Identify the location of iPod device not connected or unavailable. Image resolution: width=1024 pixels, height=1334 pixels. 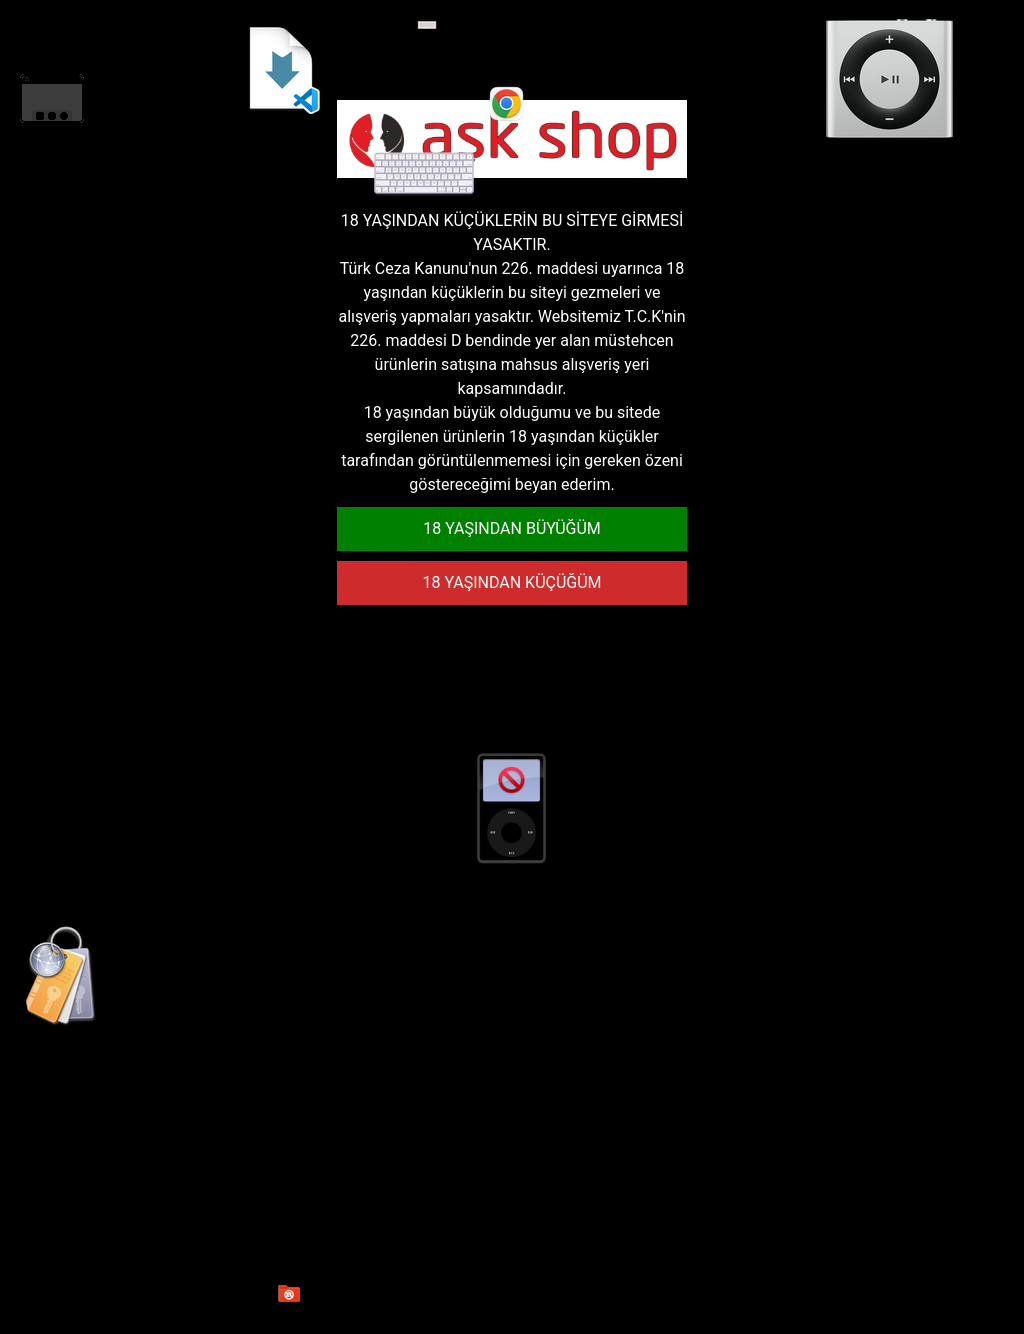
(511, 808).